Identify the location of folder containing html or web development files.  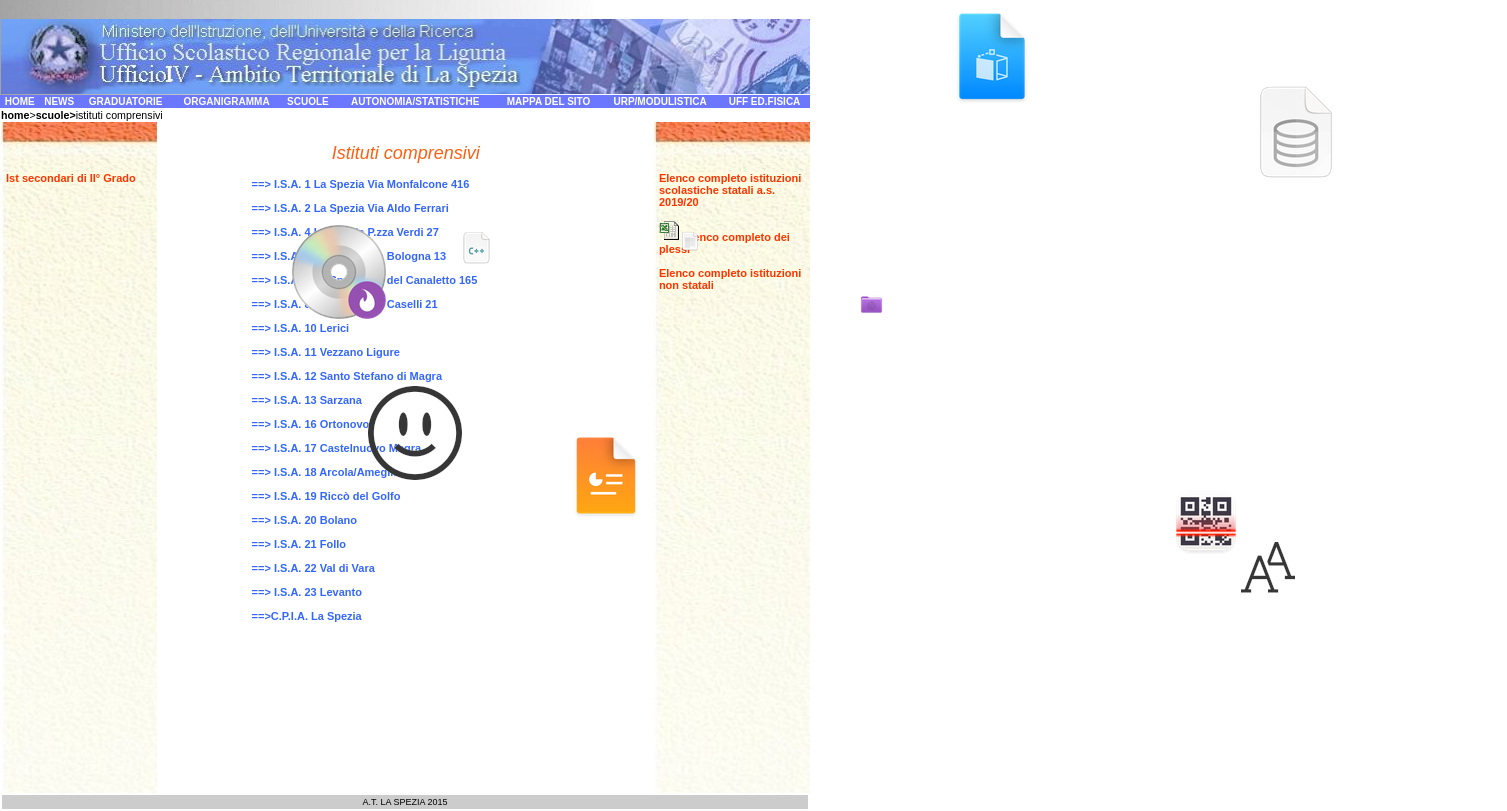
(871, 304).